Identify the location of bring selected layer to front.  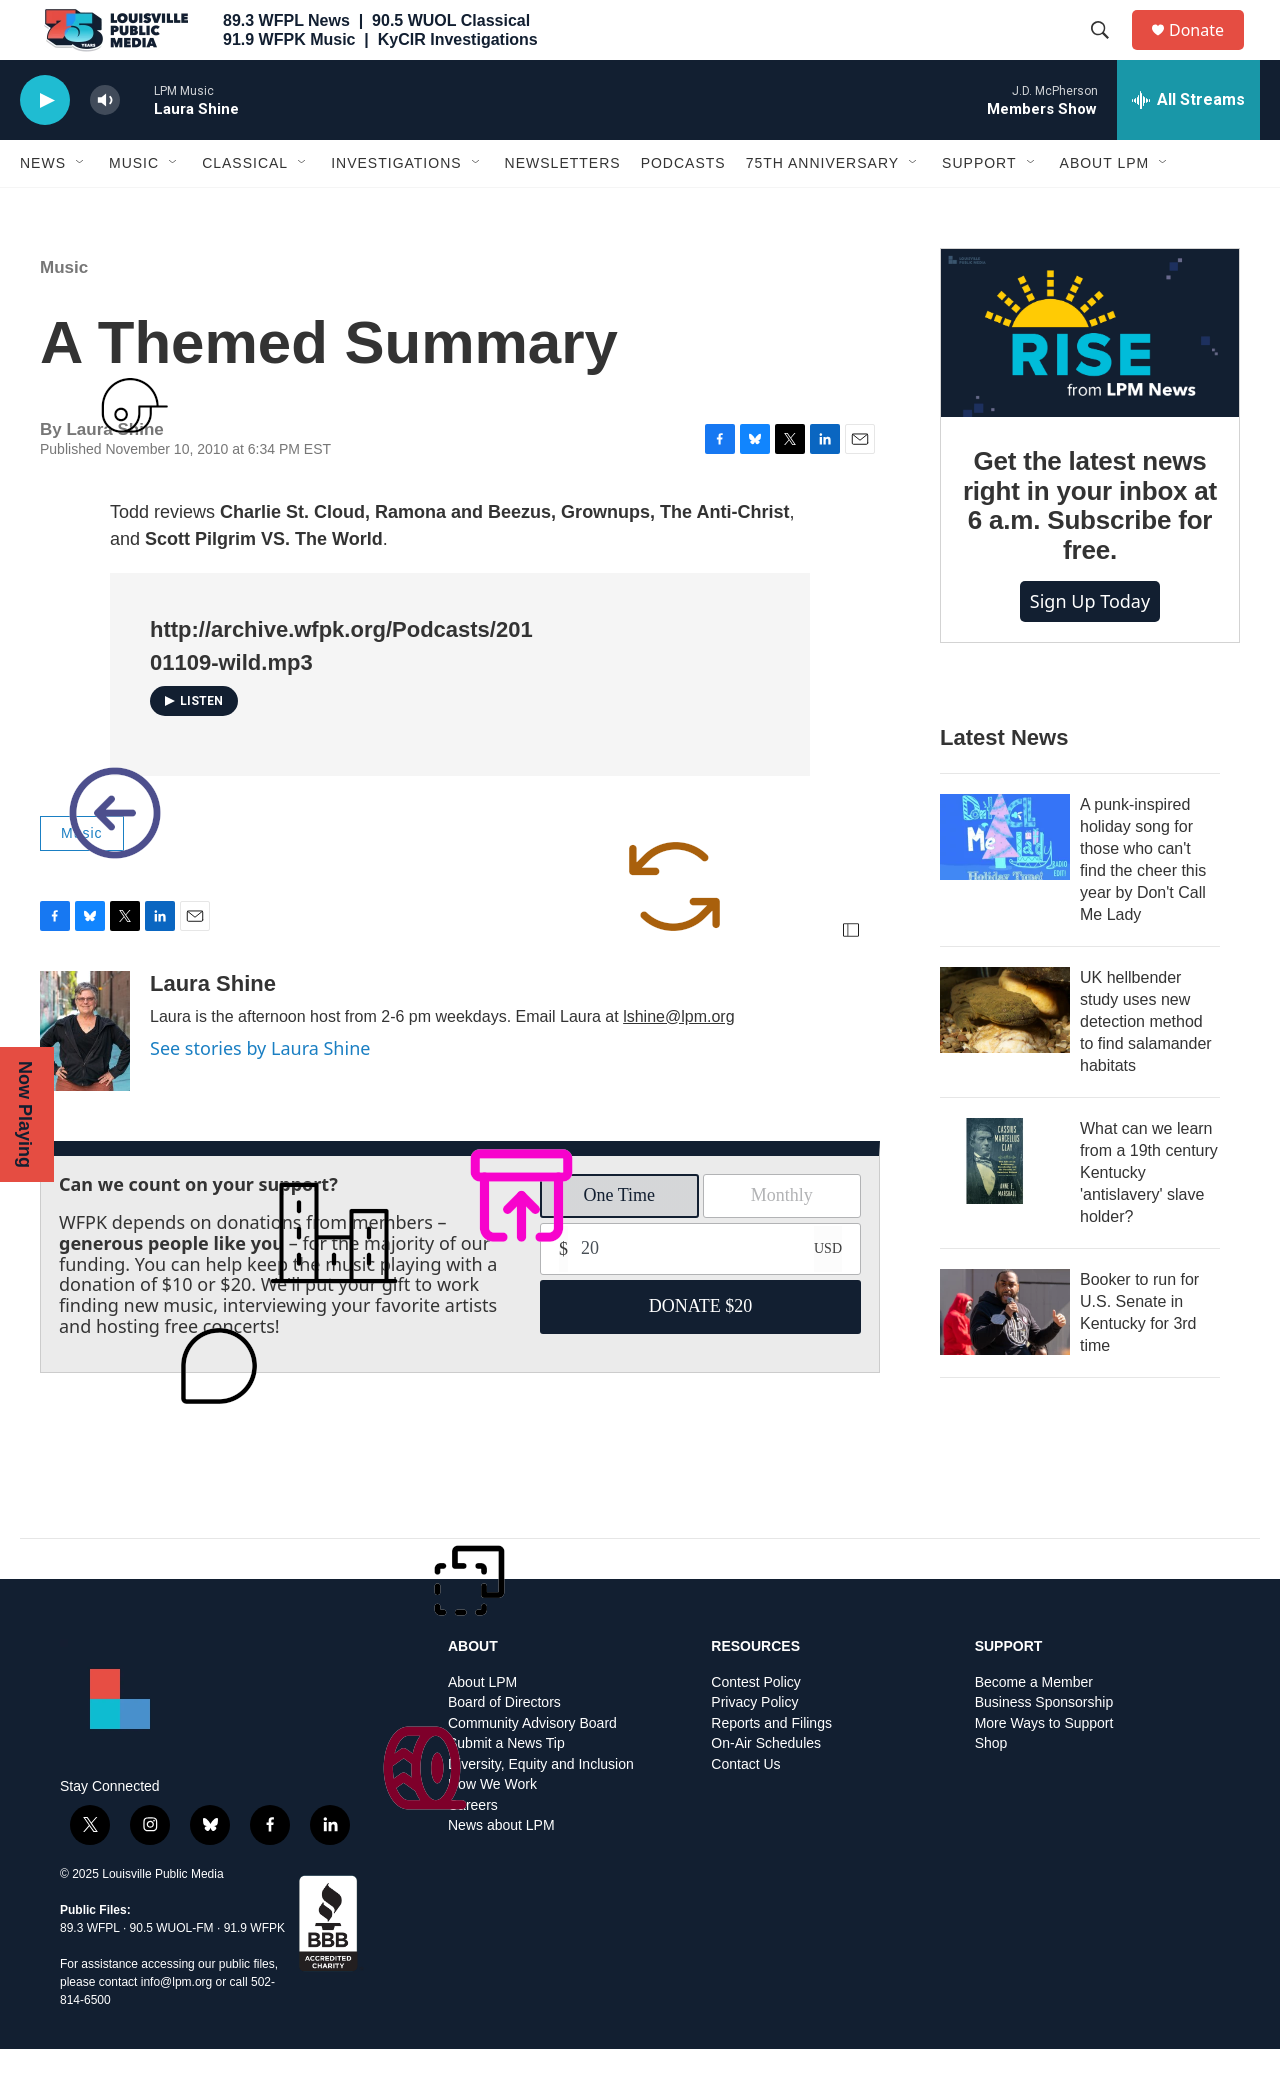
(469, 1580).